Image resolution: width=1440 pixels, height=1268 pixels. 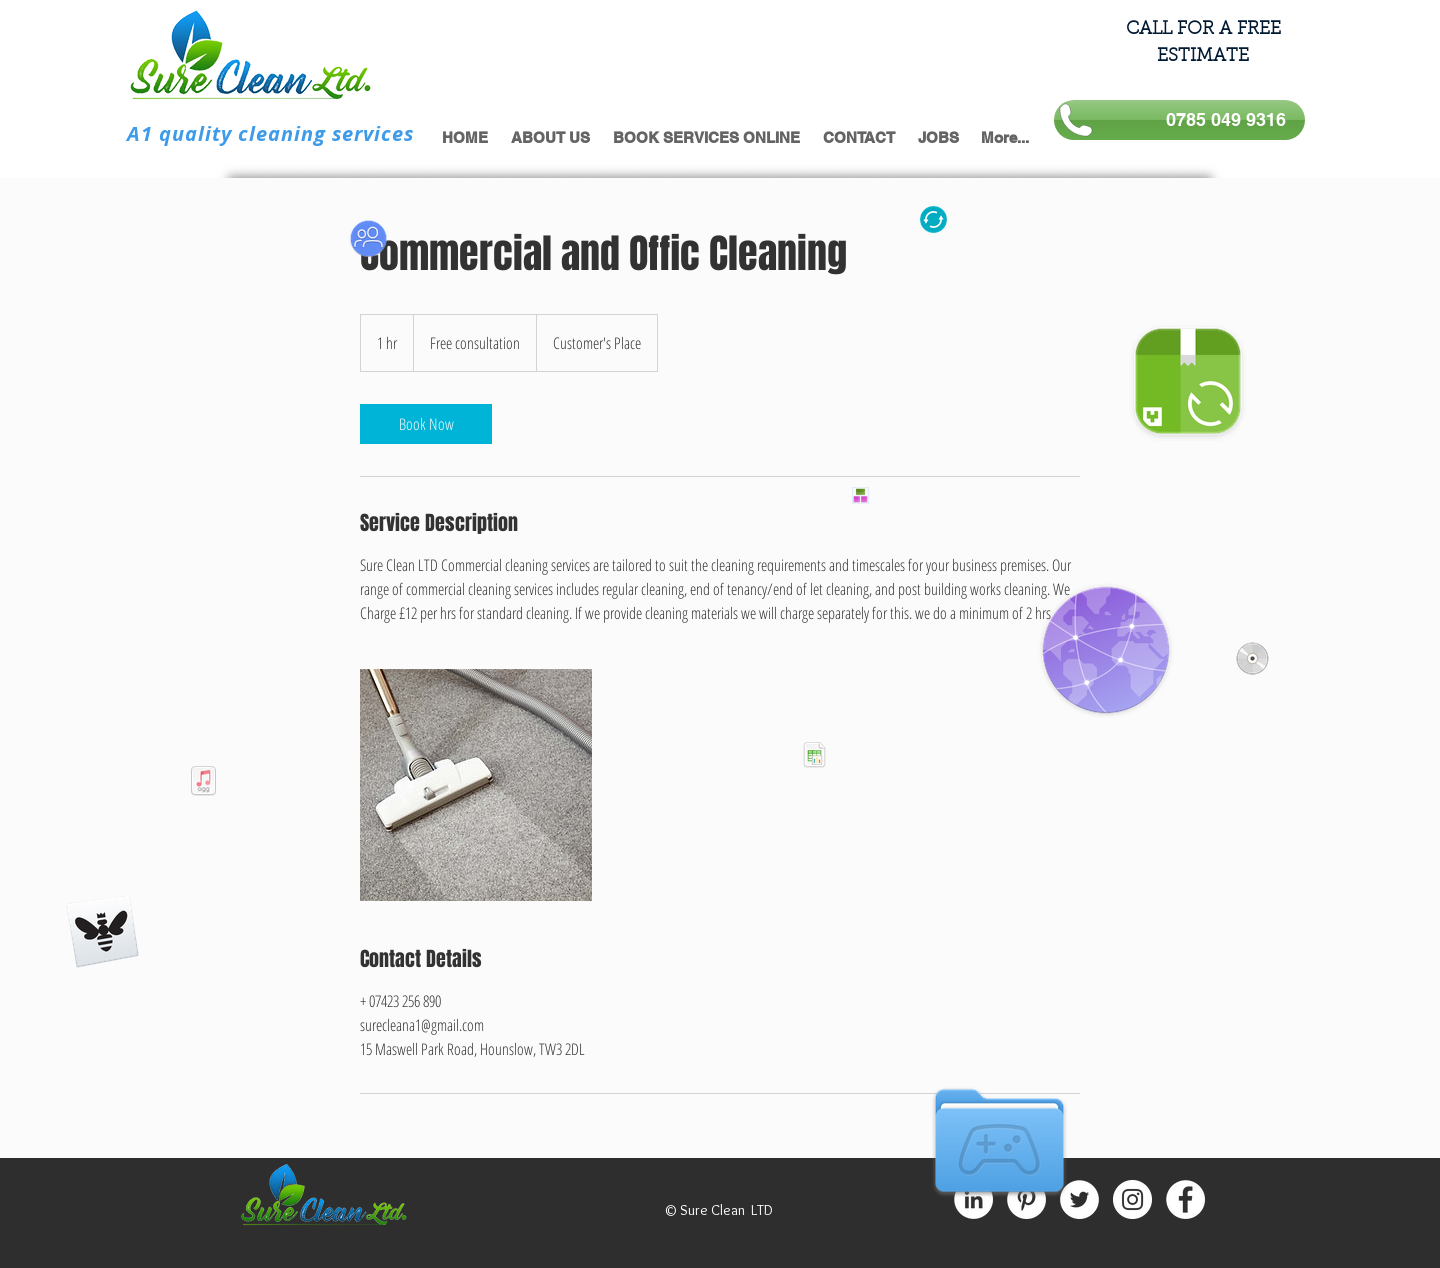 I want to click on access network and connectivity settings, so click(x=1106, y=650).